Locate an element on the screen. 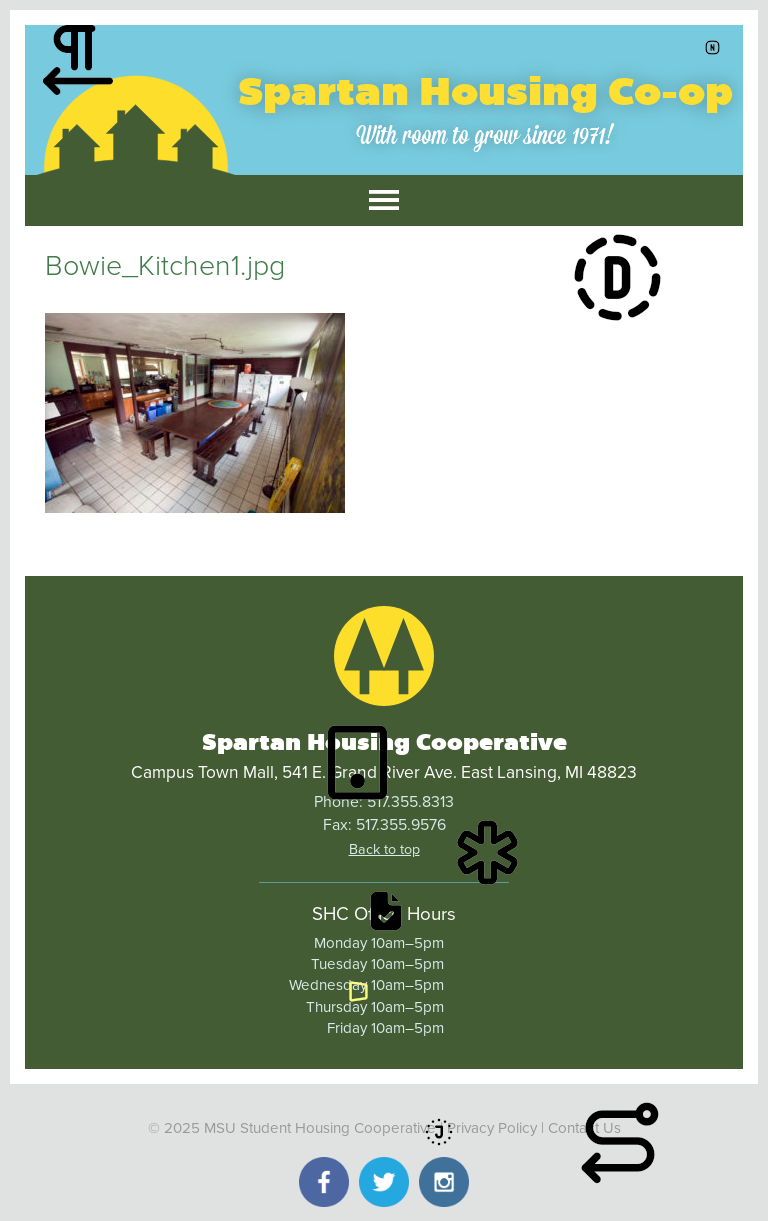 The image size is (768, 1221). file successfully uploaded or saved is located at coordinates (386, 911).